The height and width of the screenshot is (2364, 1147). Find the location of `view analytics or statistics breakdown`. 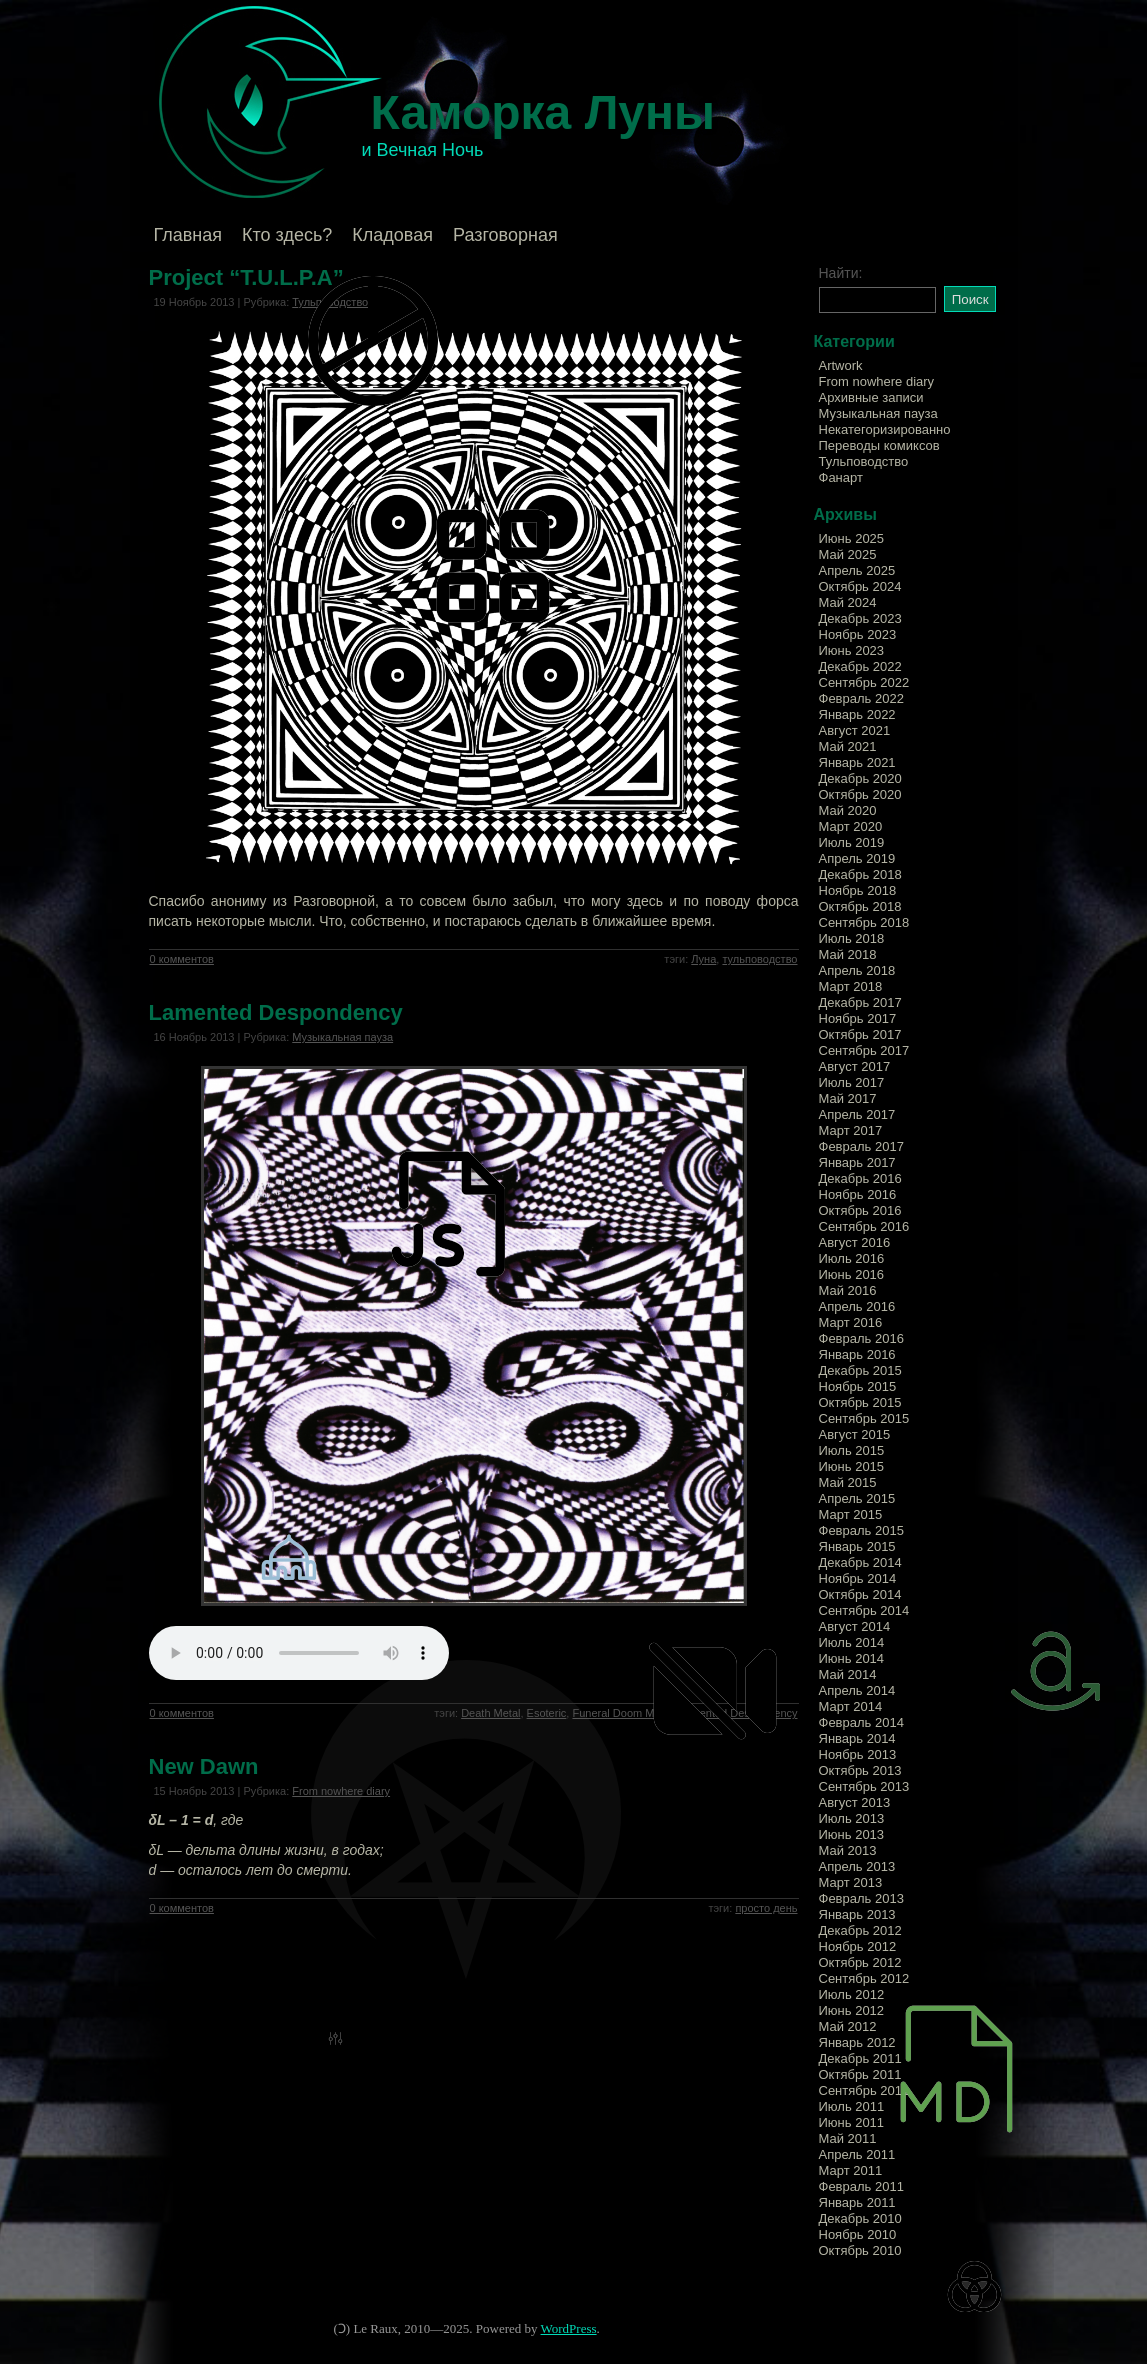

view analytics or statistics breakdown is located at coordinates (373, 341).